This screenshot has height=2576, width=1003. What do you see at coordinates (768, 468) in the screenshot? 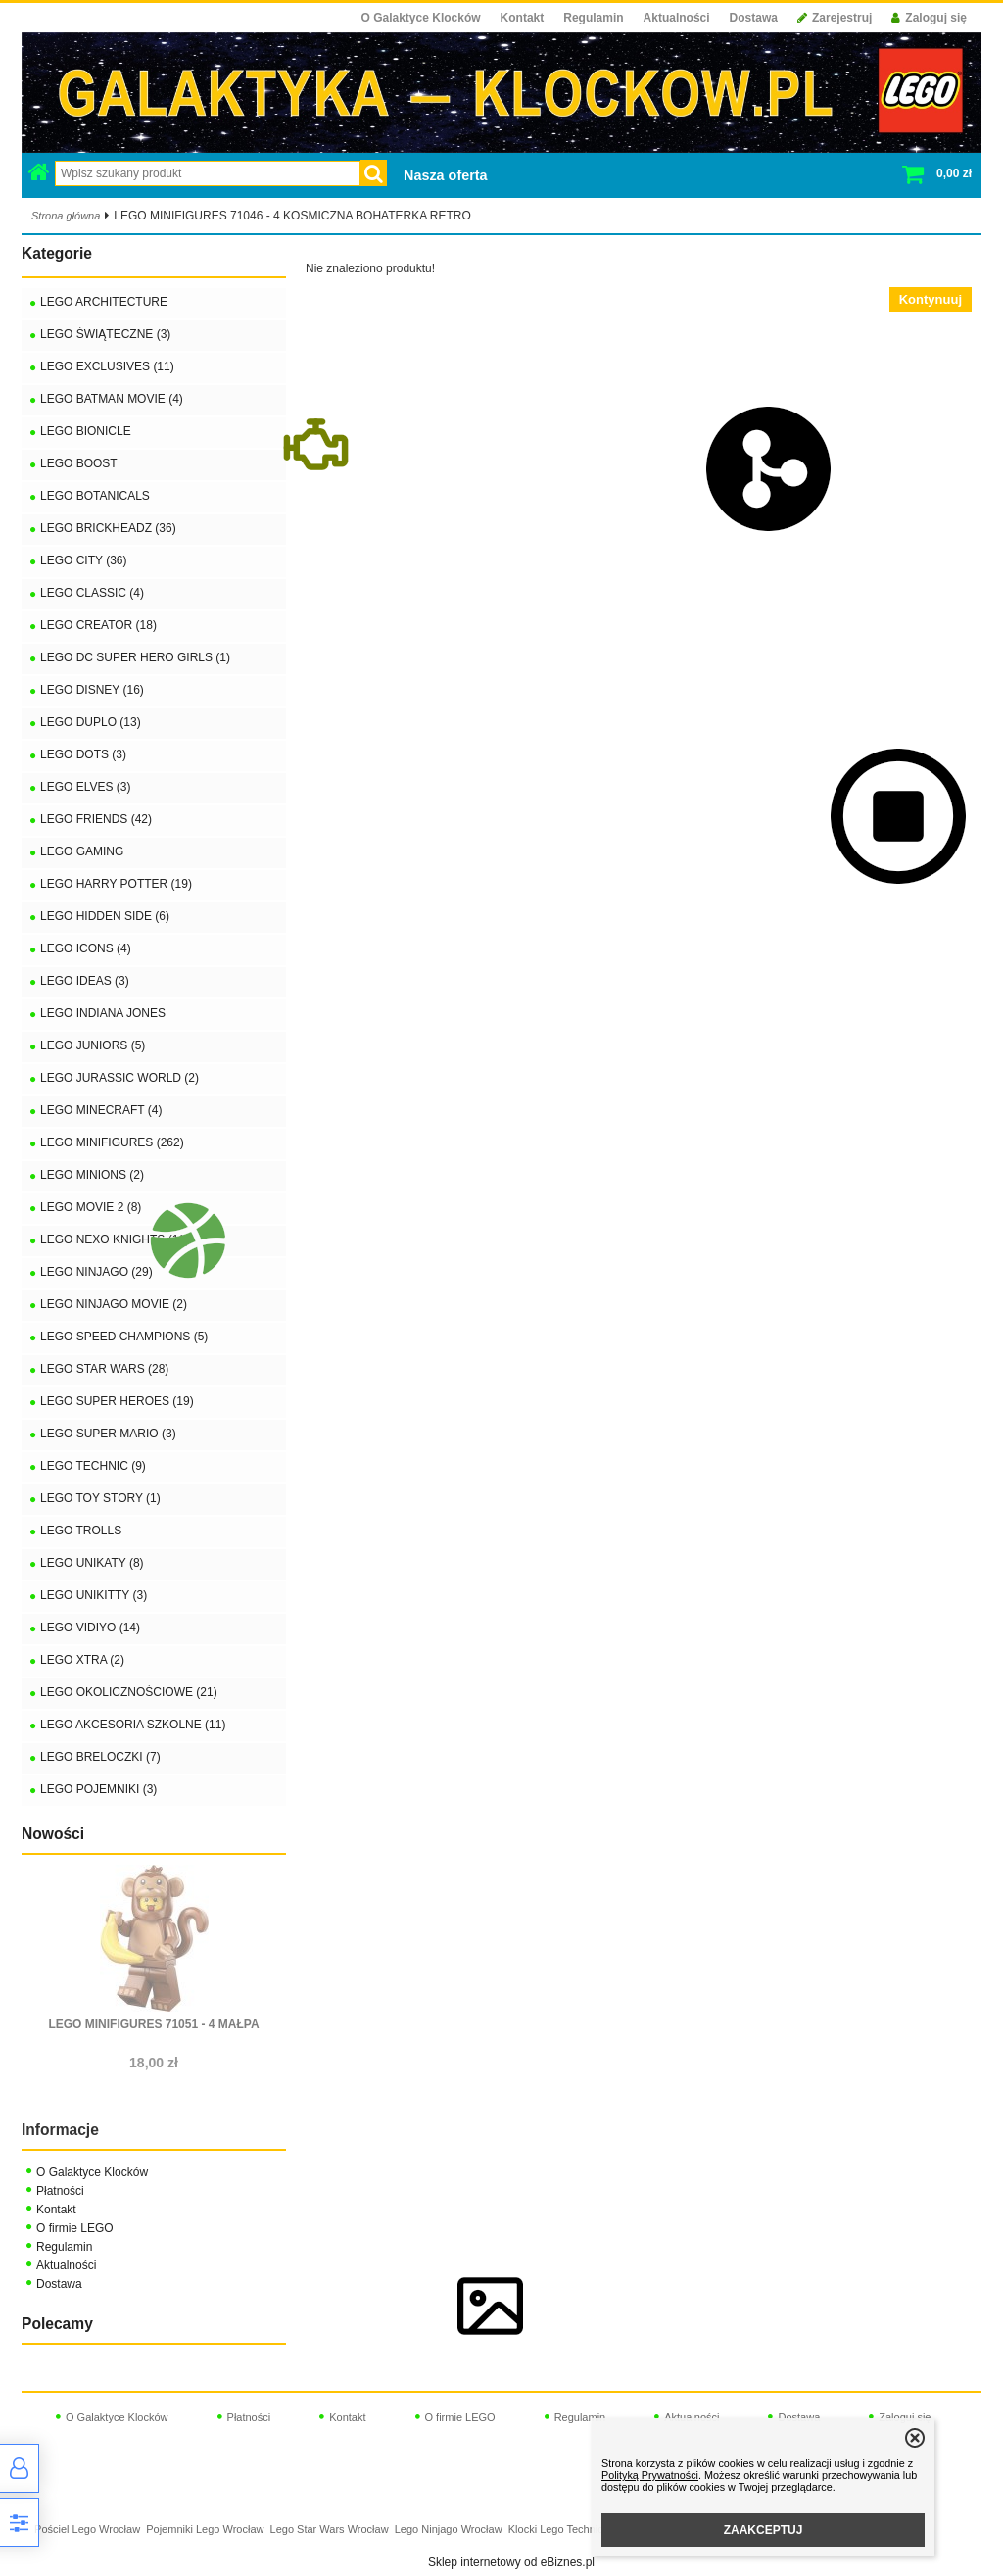
I see `indicates a merged pull request in your activity feed` at bounding box center [768, 468].